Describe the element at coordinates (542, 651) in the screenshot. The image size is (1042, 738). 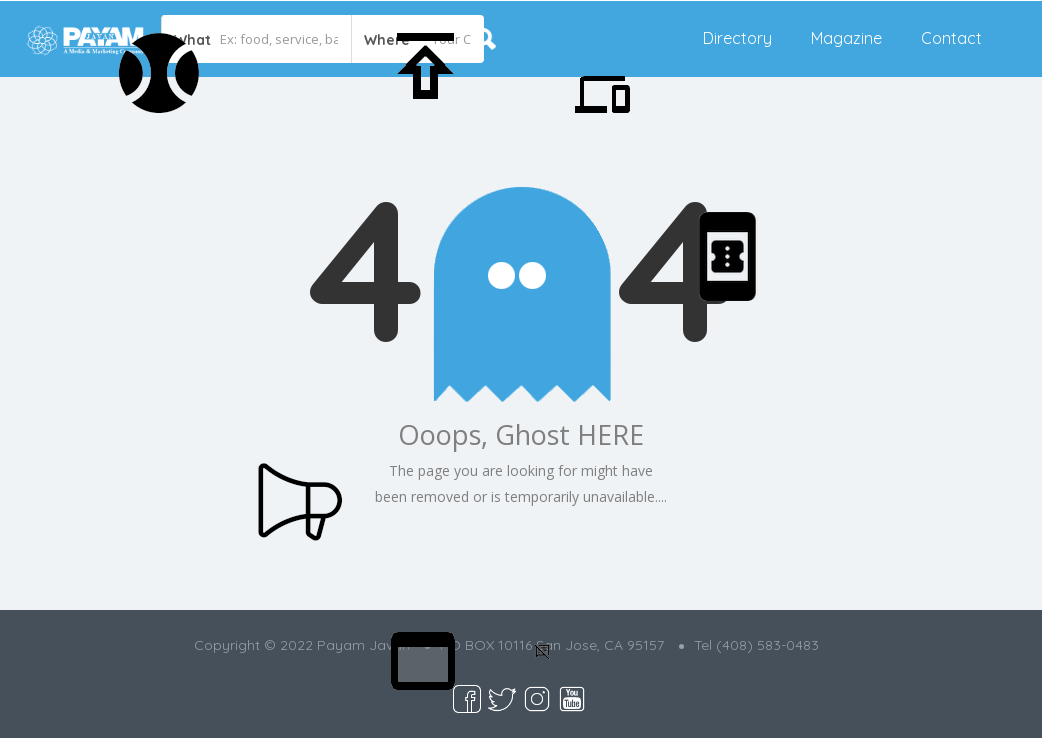
I see `mute or disable speaker notes` at that location.